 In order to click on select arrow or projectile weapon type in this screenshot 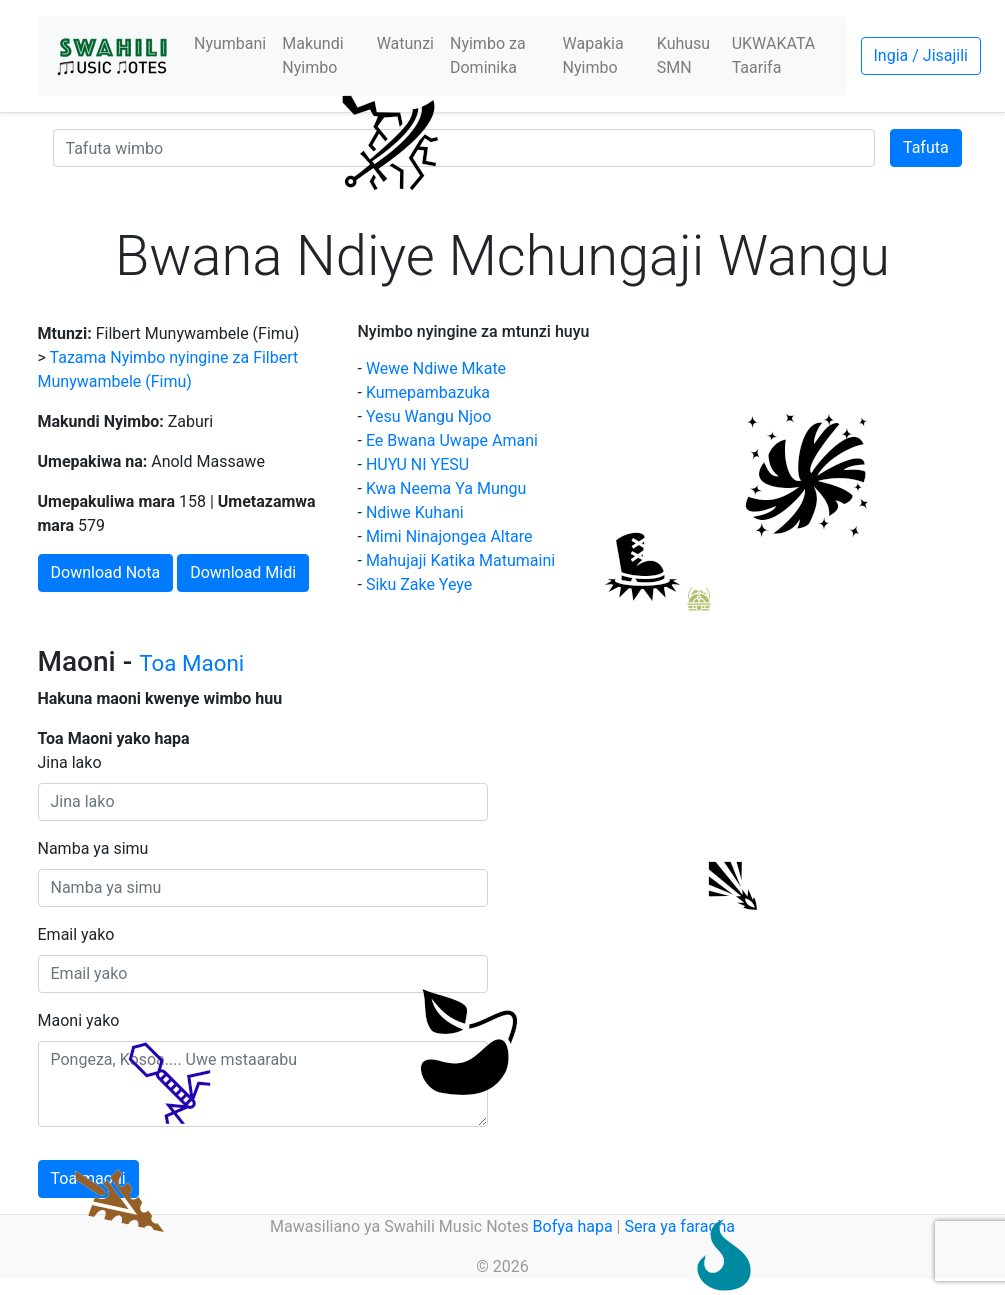, I will do `click(120, 1200)`.